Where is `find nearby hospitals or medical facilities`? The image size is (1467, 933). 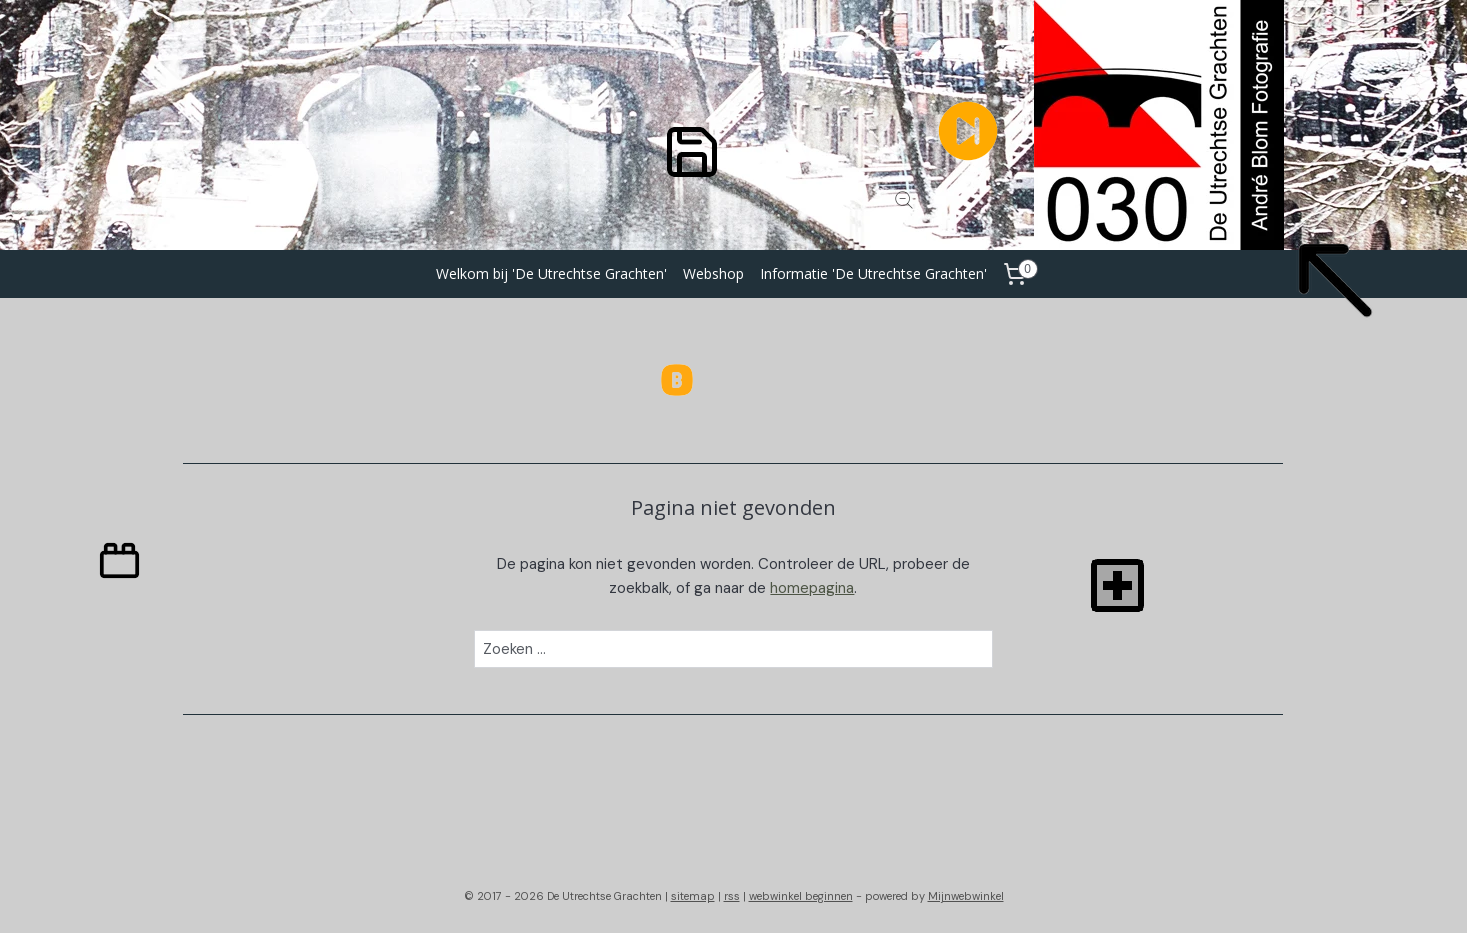 find nearby hospitals or medical facilities is located at coordinates (1117, 585).